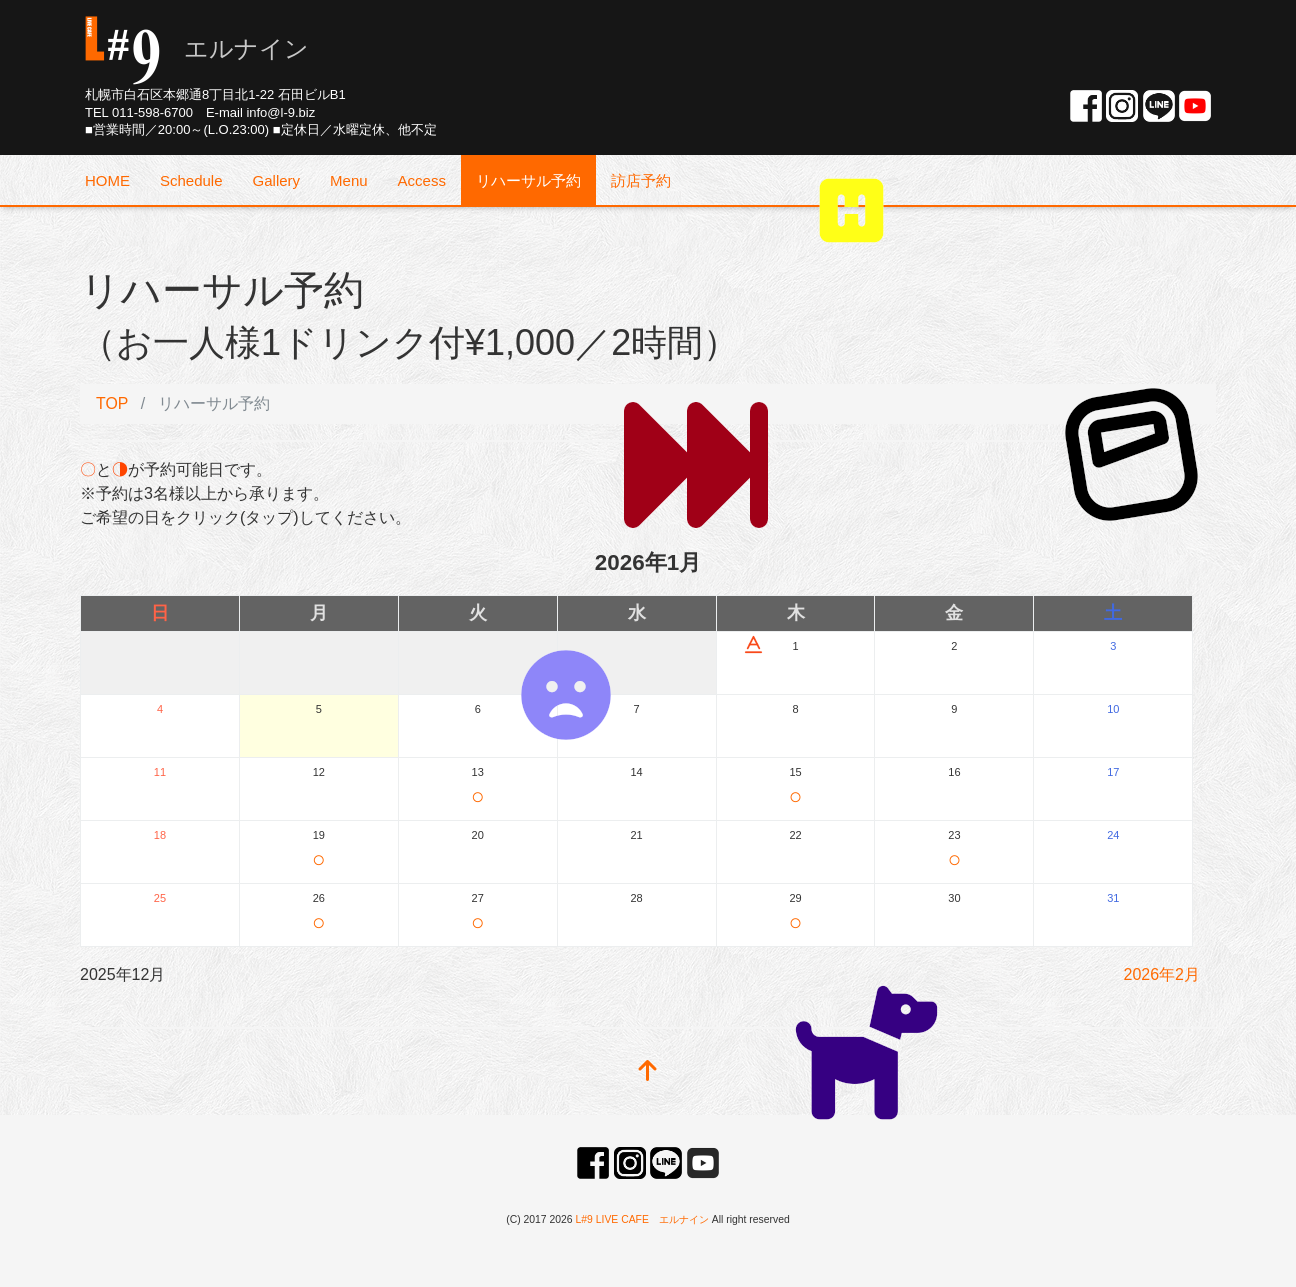  What do you see at coordinates (851, 210) in the screenshot?
I see `indicates a hospital or medical facility nearby` at bounding box center [851, 210].